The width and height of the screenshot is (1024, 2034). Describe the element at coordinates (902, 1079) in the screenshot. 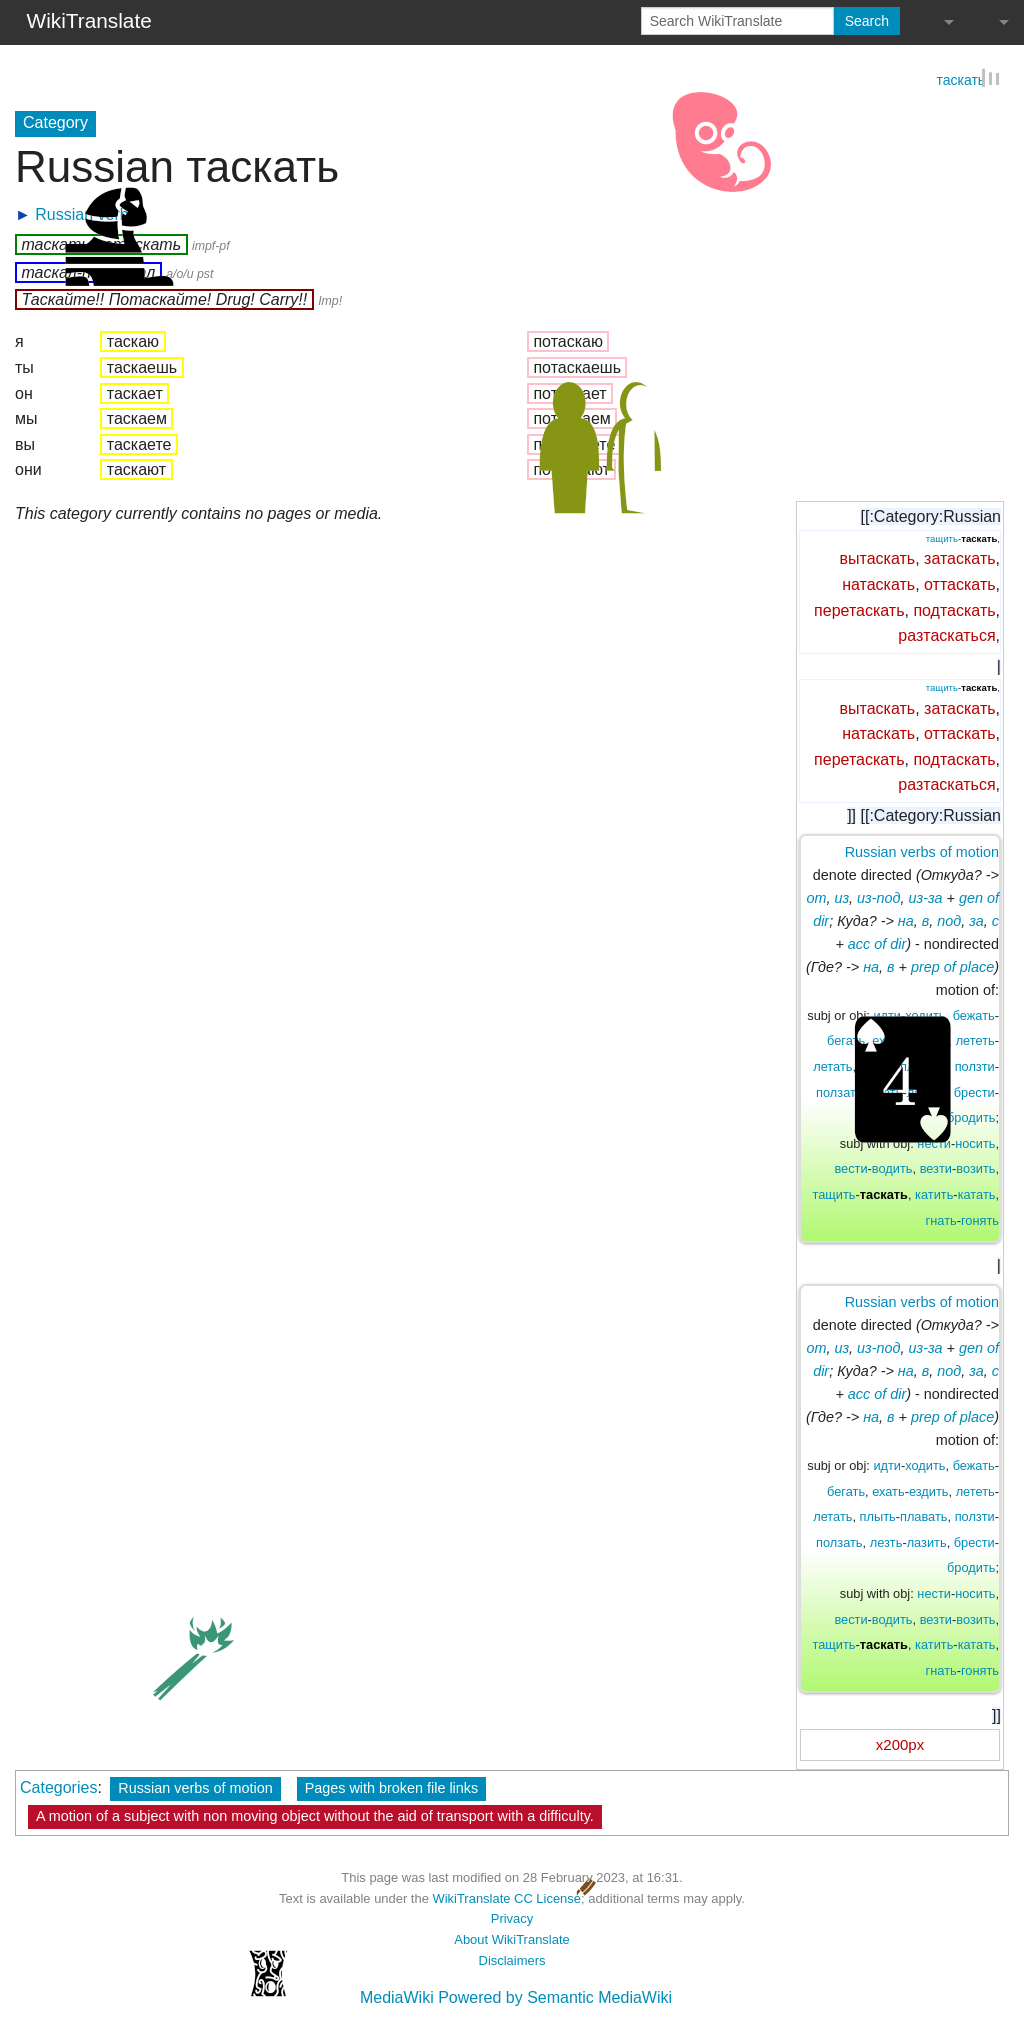

I see `four of spades playing card` at that location.